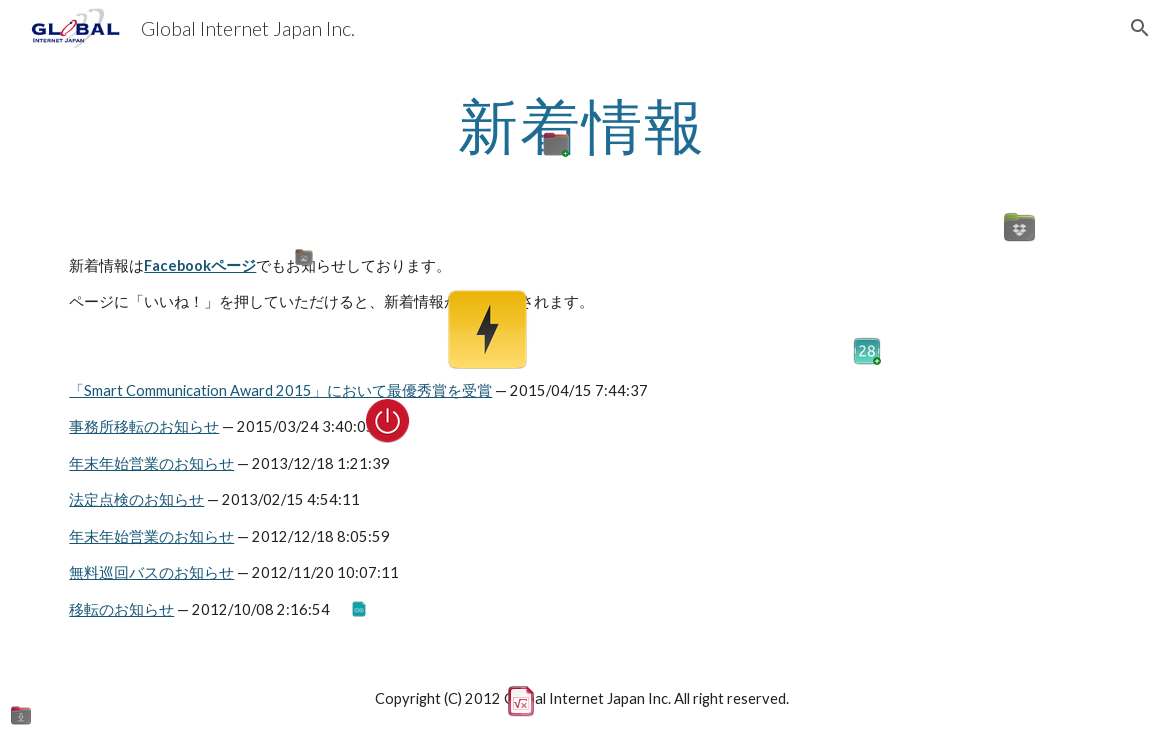  Describe the element at coordinates (487, 329) in the screenshot. I see `open power management settings` at that location.